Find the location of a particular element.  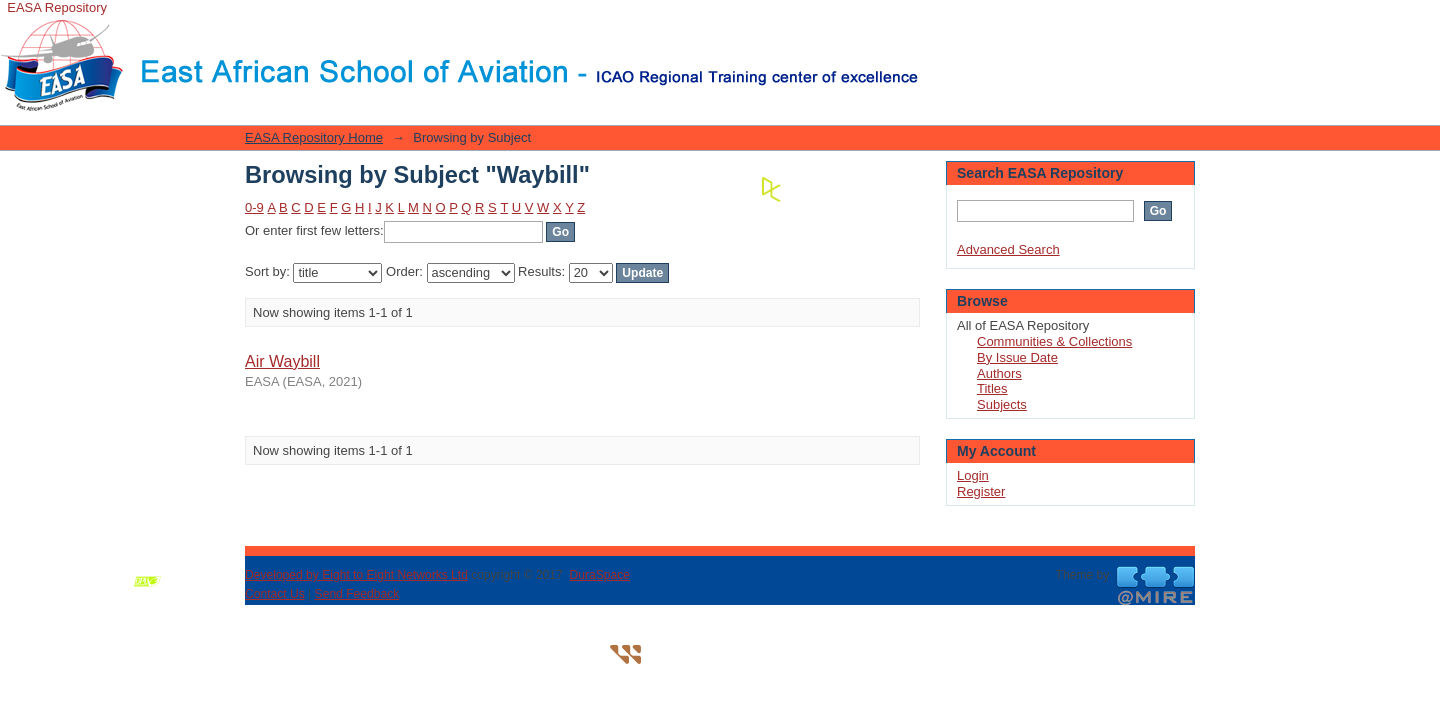

open the DataCamp app is located at coordinates (771, 189).